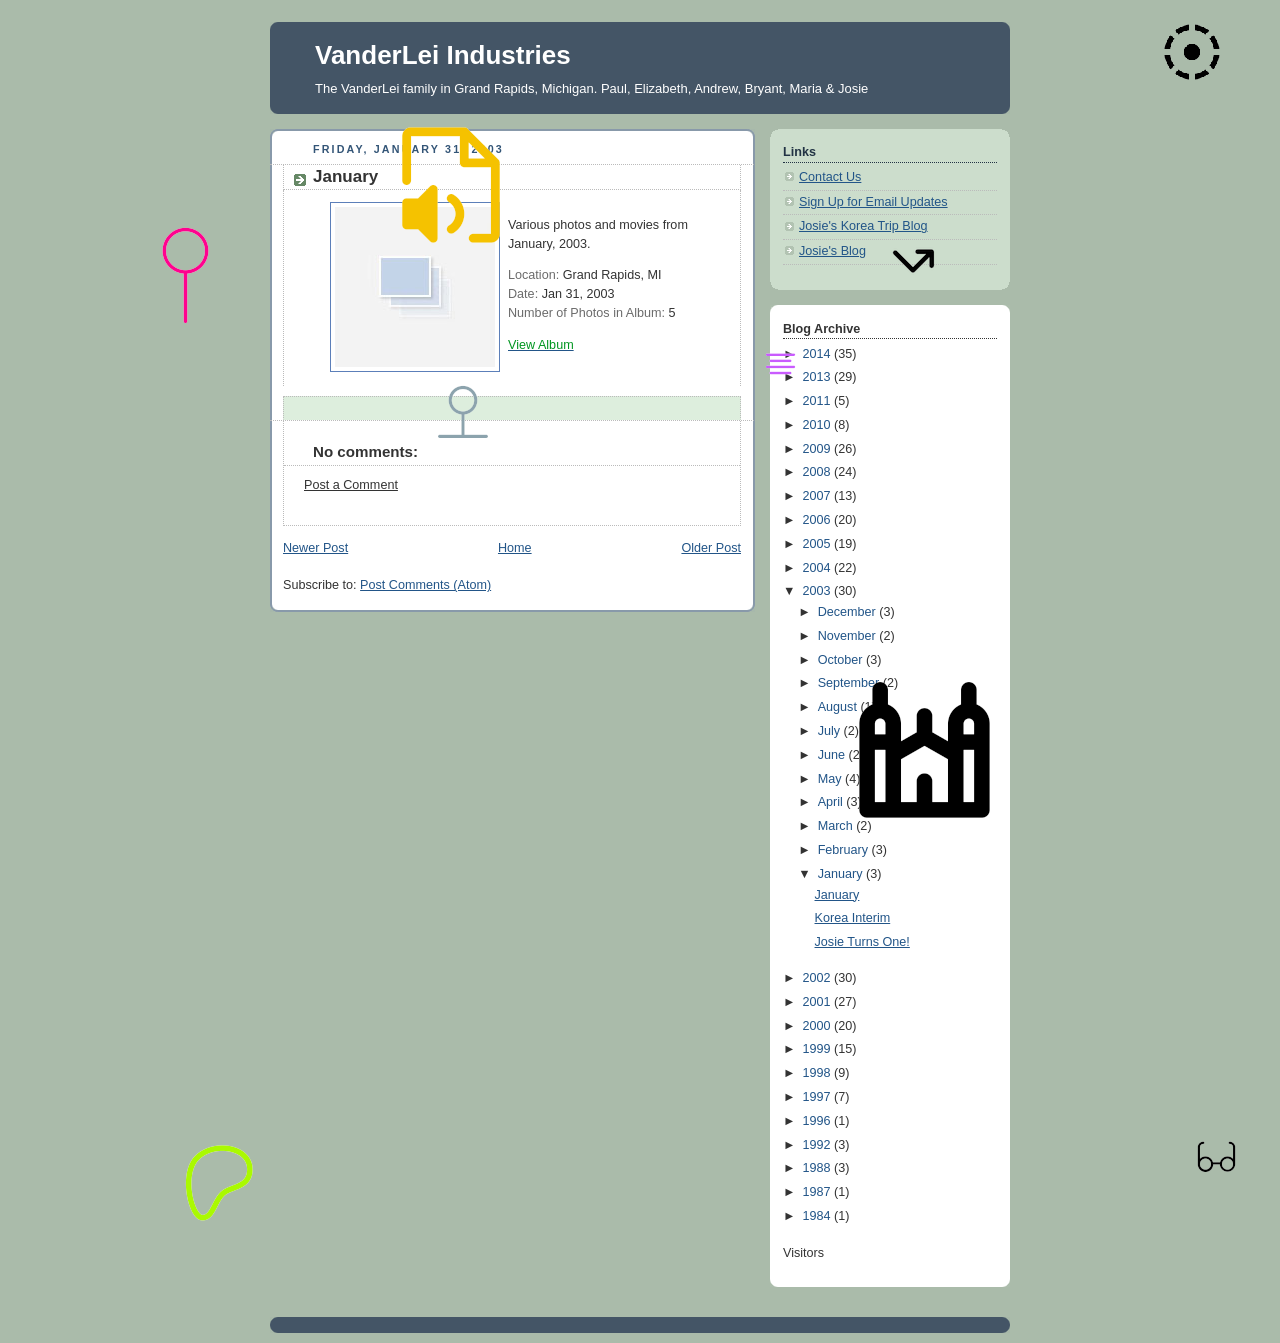 This screenshot has height=1343, width=1280. I want to click on enable reading mode or reader view, so click(1216, 1157).